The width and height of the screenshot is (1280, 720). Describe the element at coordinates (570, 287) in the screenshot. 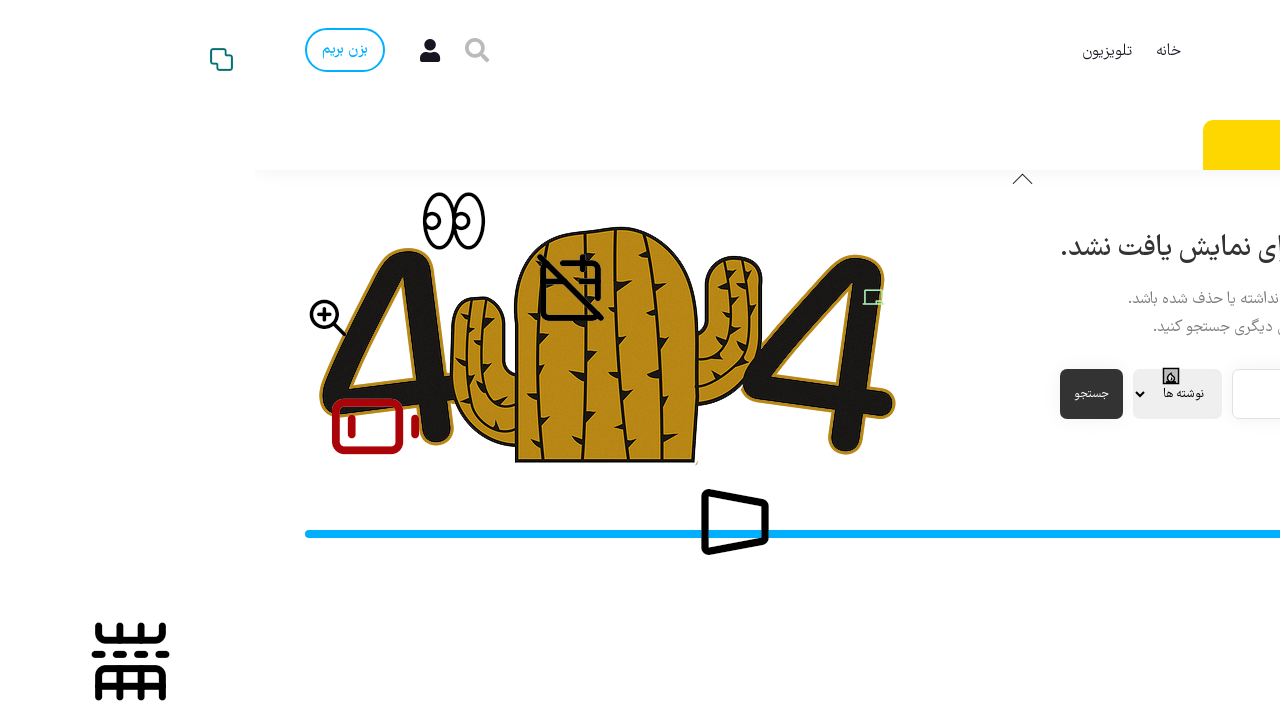

I see `disable calendar or scheduling feature` at that location.